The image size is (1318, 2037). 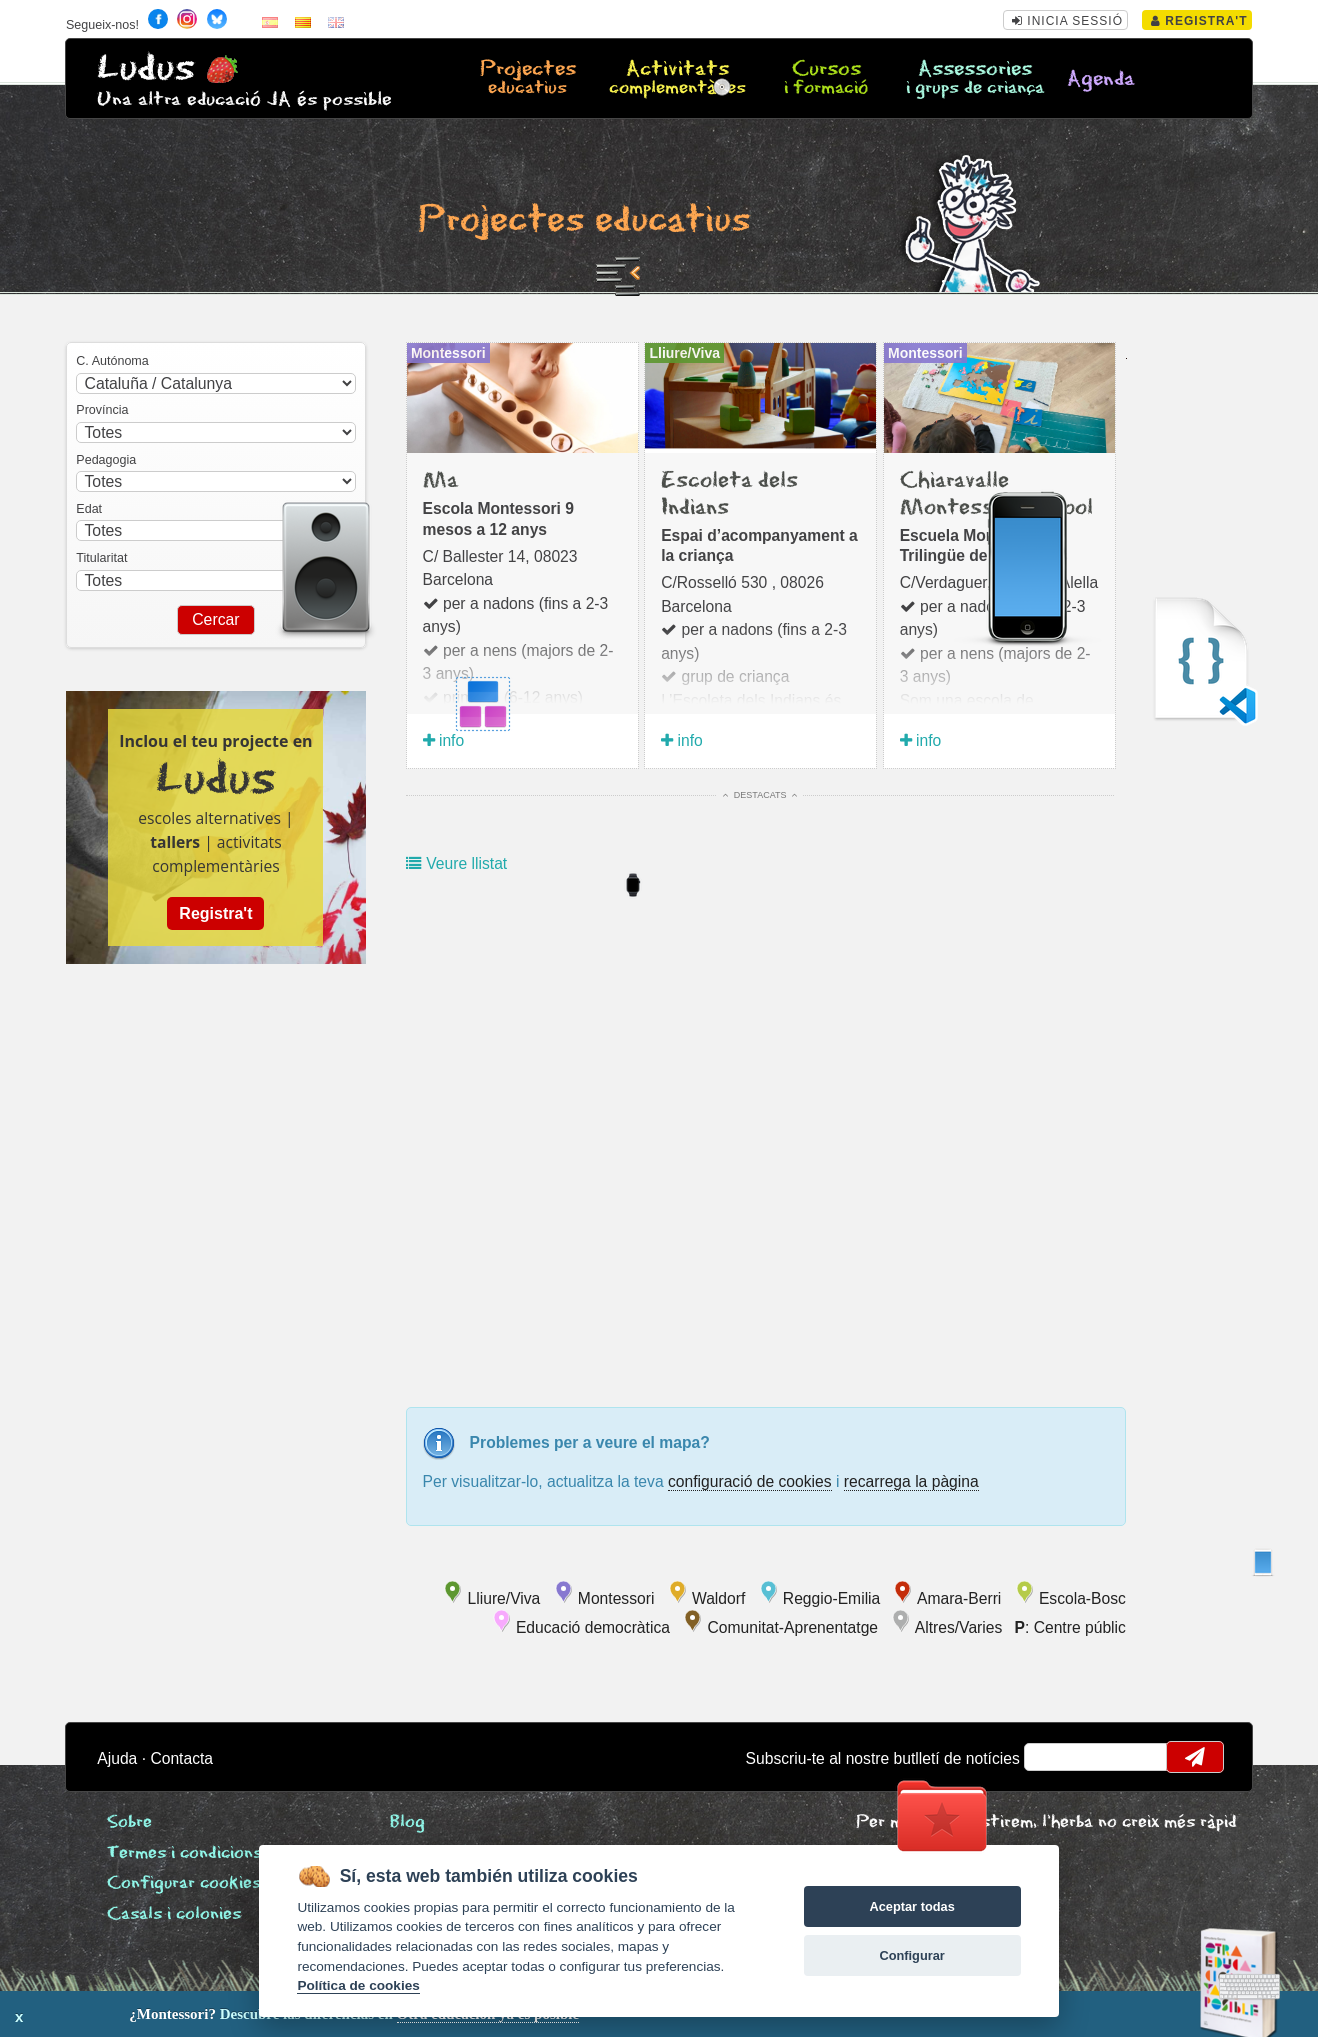 What do you see at coordinates (633, 885) in the screenshot?
I see `apple watch se (2nd generation) device icon` at bounding box center [633, 885].